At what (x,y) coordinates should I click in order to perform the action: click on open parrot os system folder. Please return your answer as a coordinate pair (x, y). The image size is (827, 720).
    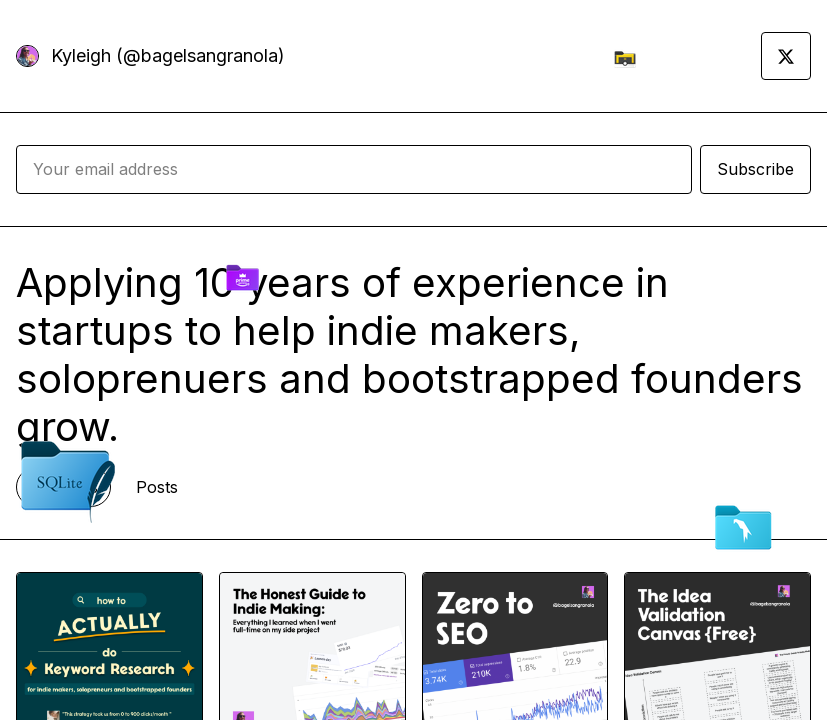
    Looking at the image, I should click on (743, 529).